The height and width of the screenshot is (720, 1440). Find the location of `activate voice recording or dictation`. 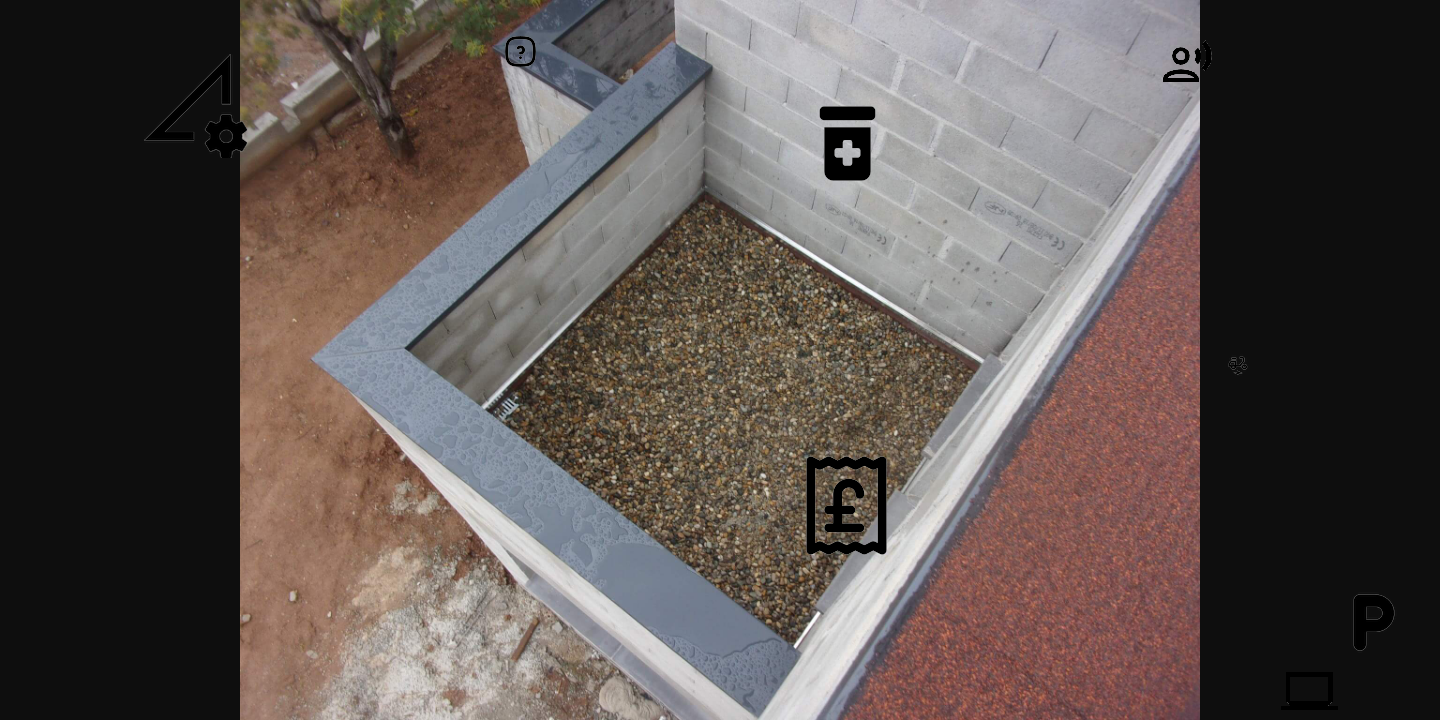

activate voice recording or dictation is located at coordinates (1187, 62).